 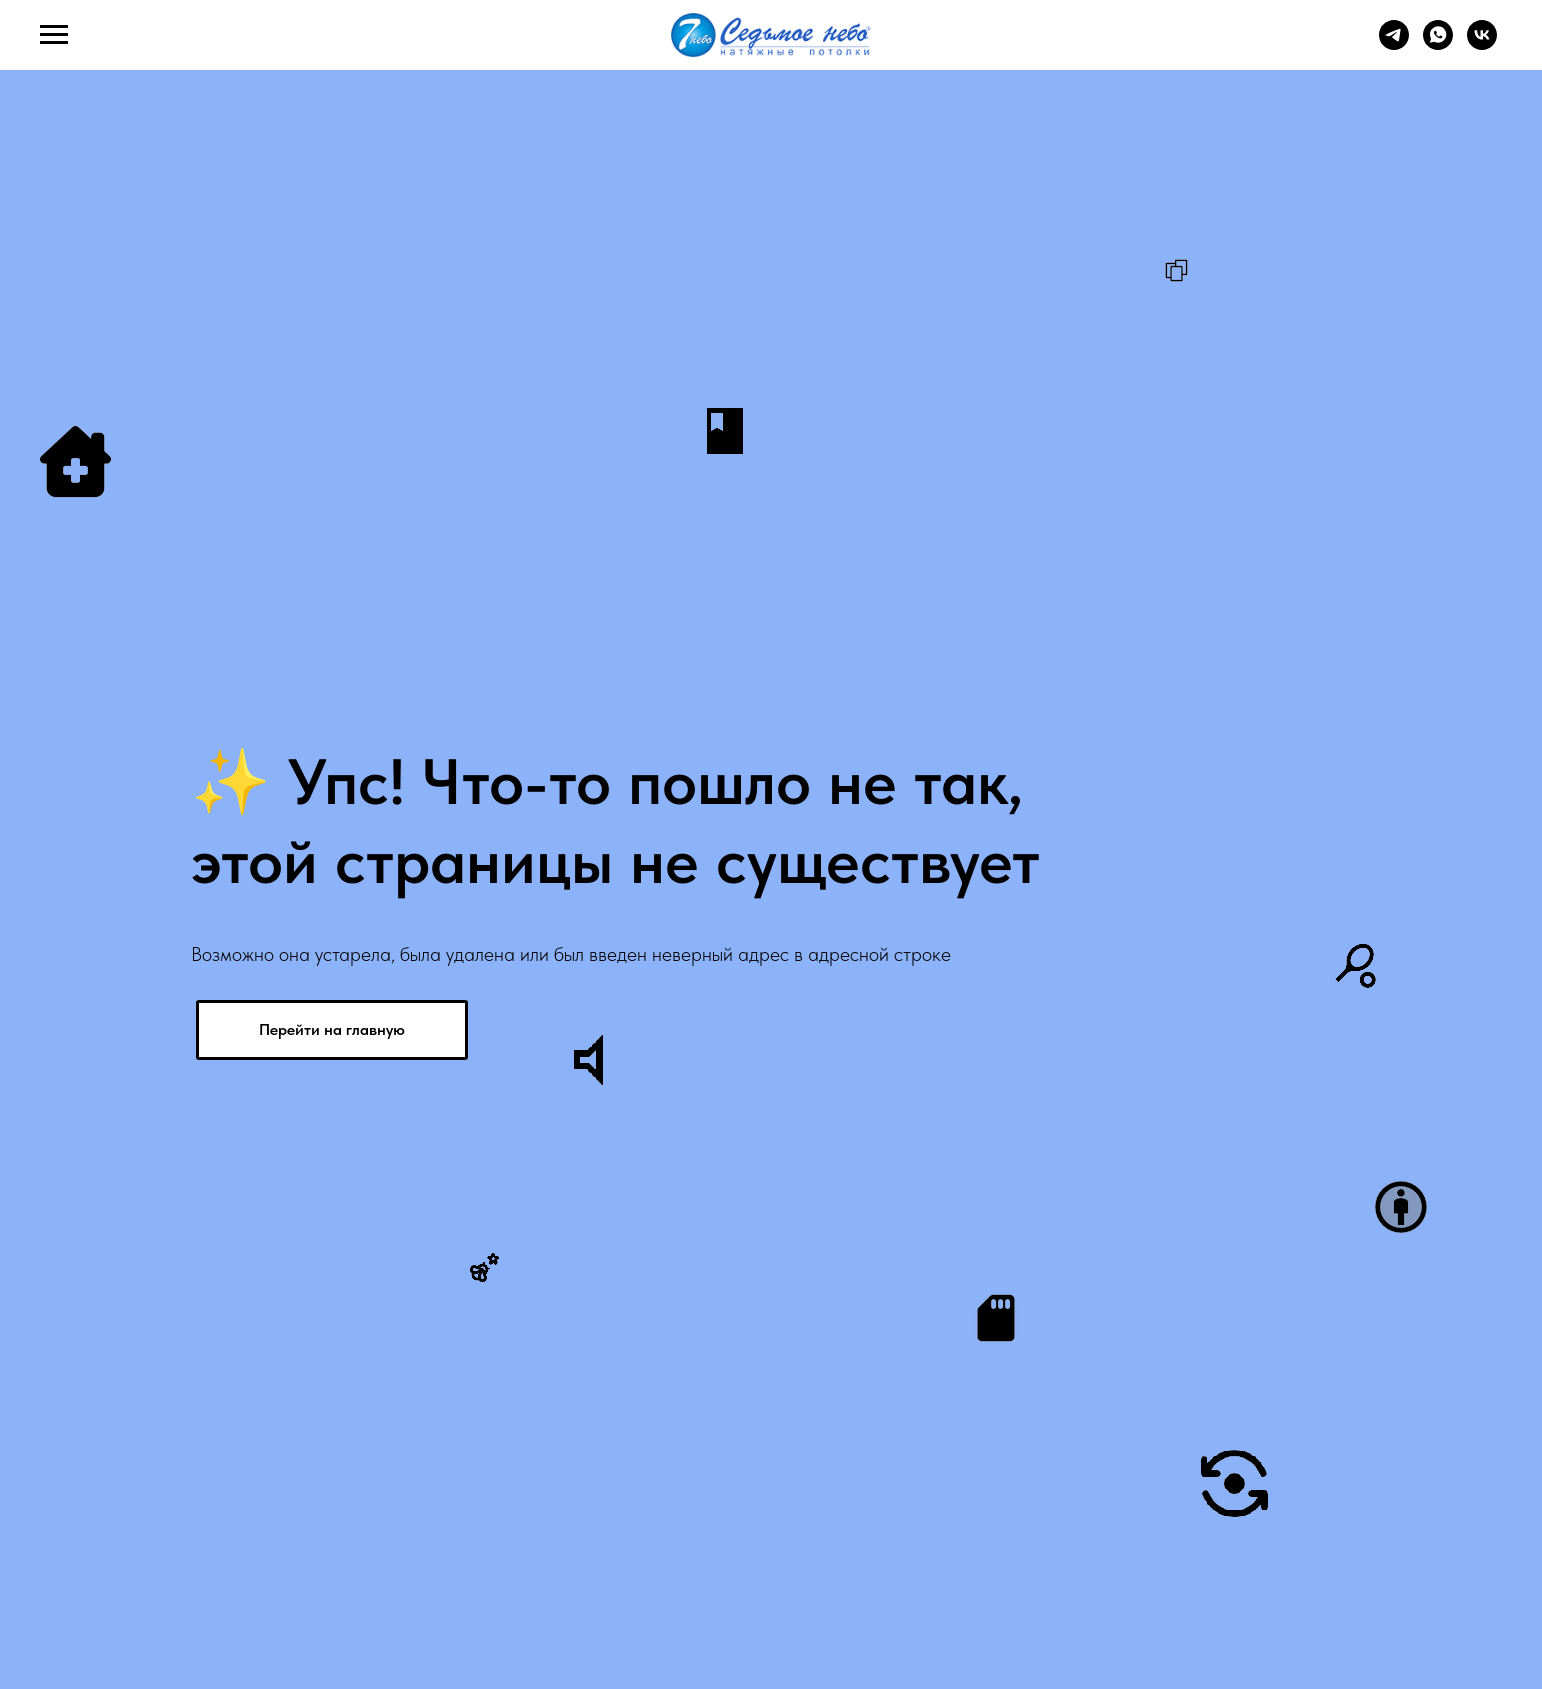 What do you see at coordinates (725, 431) in the screenshot?
I see `access your classes or courses` at bounding box center [725, 431].